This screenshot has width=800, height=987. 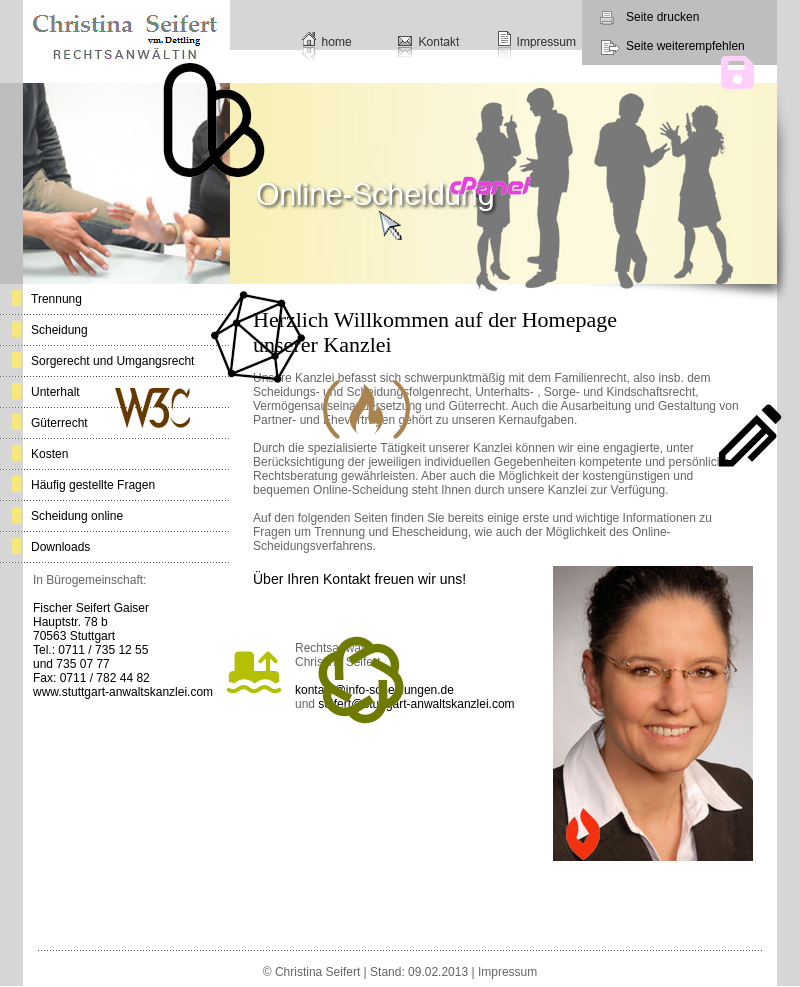 I want to click on access cPanel web hosting control panel, so click(x=490, y=186).